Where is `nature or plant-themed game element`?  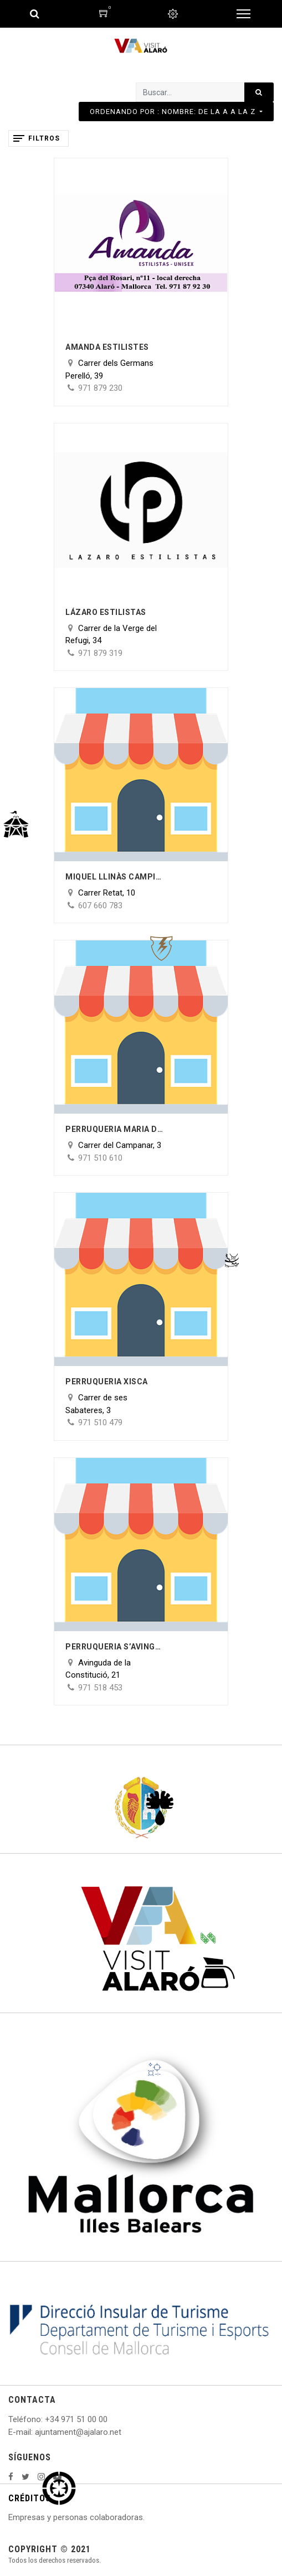
nature or plant-themed game element is located at coordinates (232, 1260).